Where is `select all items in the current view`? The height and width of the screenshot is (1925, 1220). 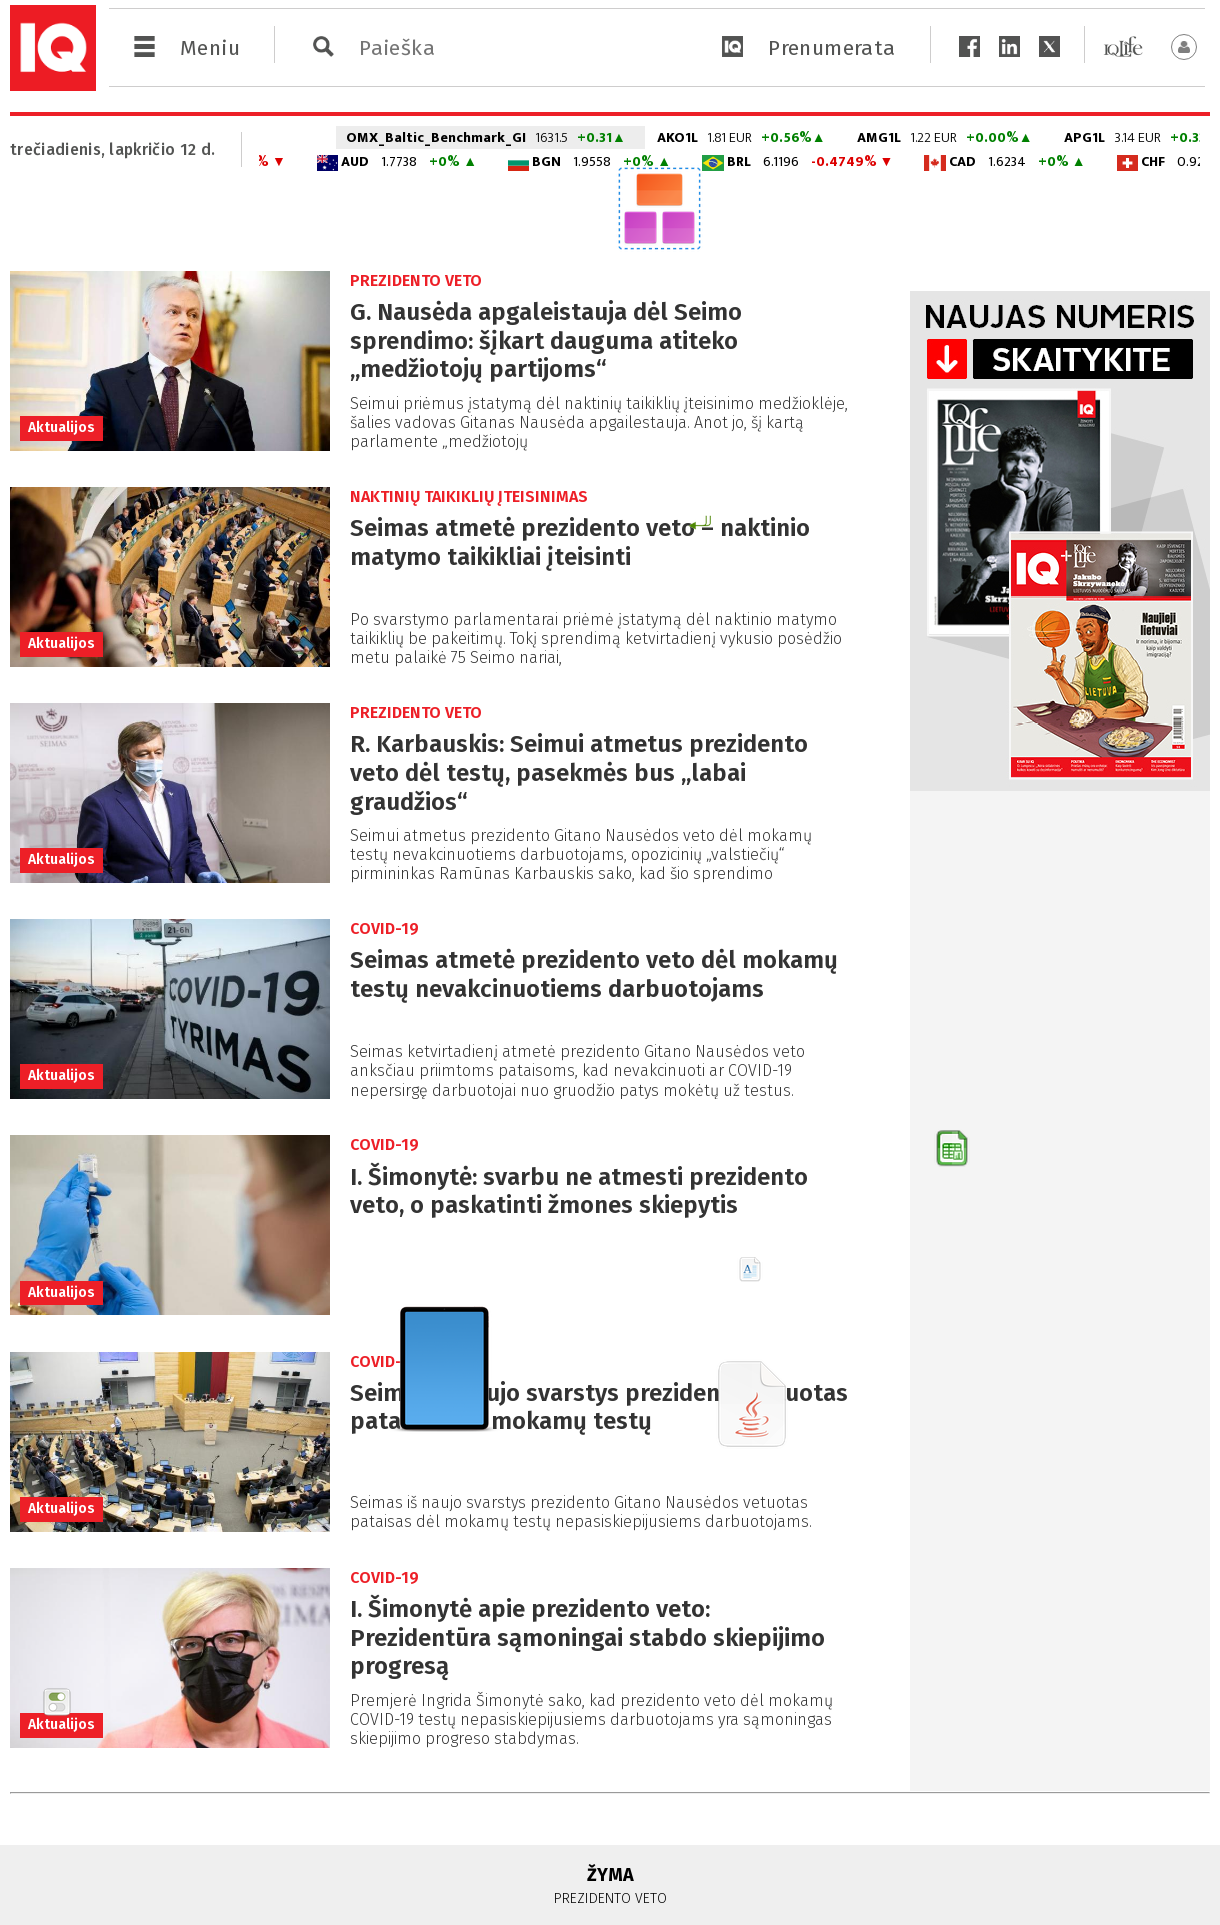
select all items in the current view is located at coordinates (659, 208).